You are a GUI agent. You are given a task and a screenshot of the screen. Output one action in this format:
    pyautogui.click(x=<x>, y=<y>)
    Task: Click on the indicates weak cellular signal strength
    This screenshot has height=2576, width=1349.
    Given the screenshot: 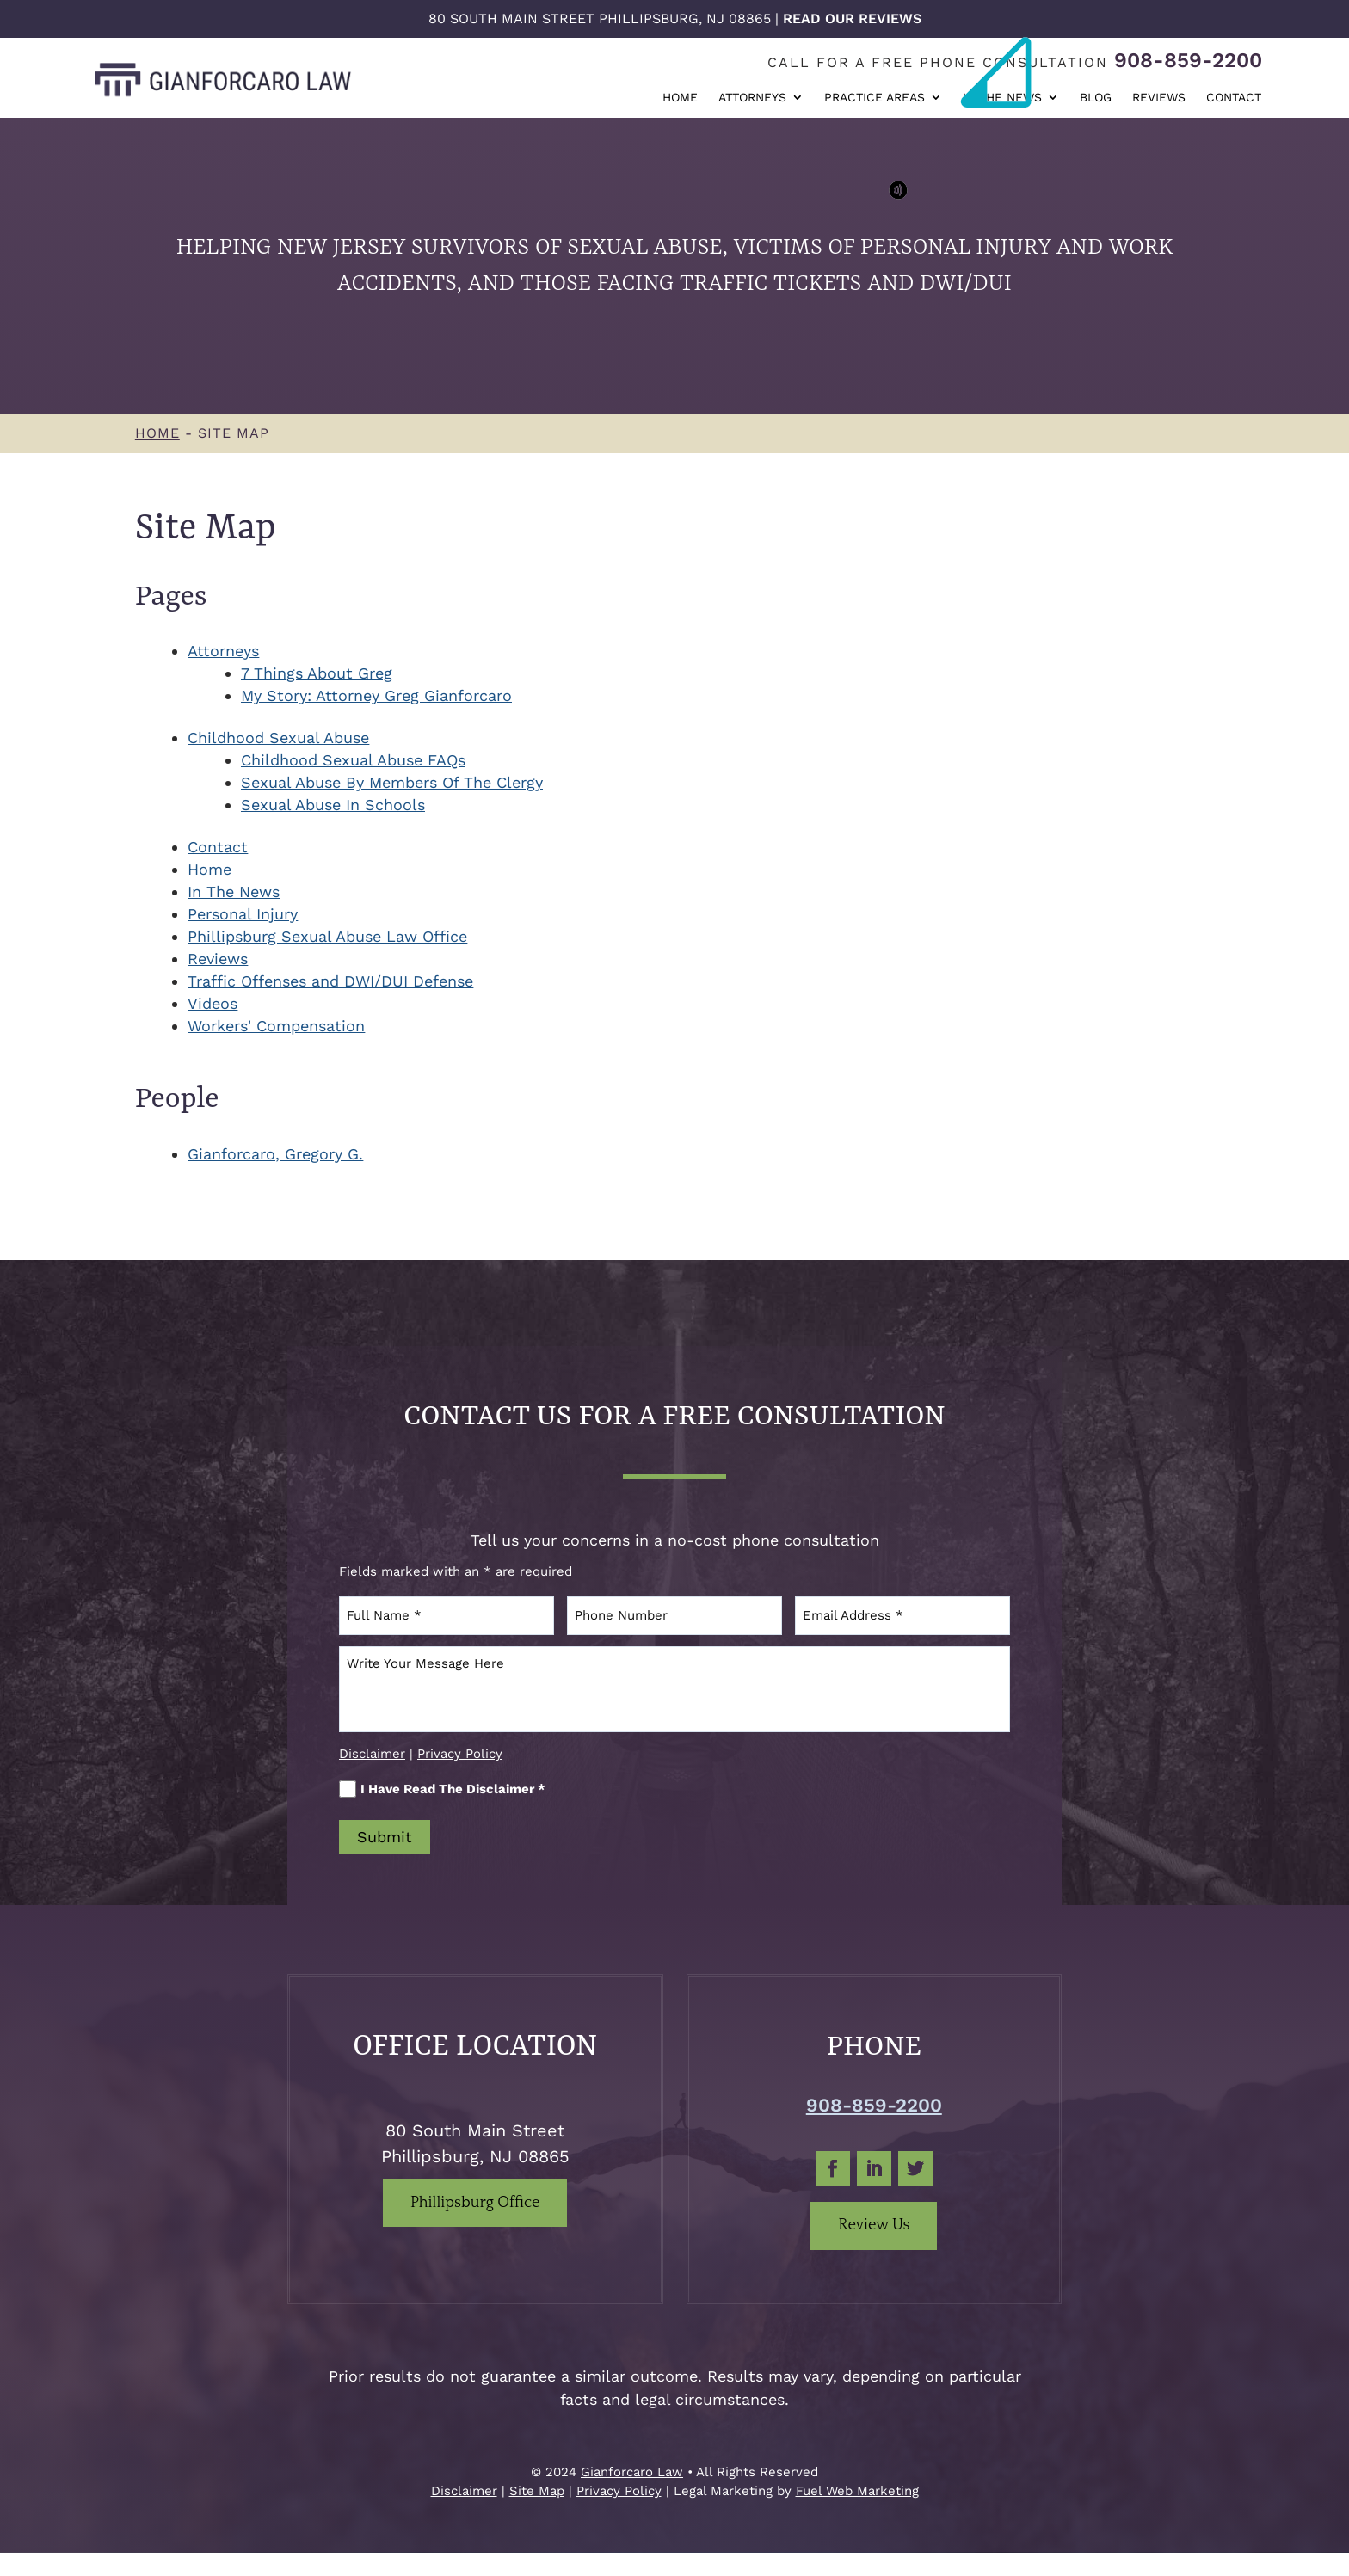 What is the action you would take?
    pyautogui.click(x=1001, y=75)
    